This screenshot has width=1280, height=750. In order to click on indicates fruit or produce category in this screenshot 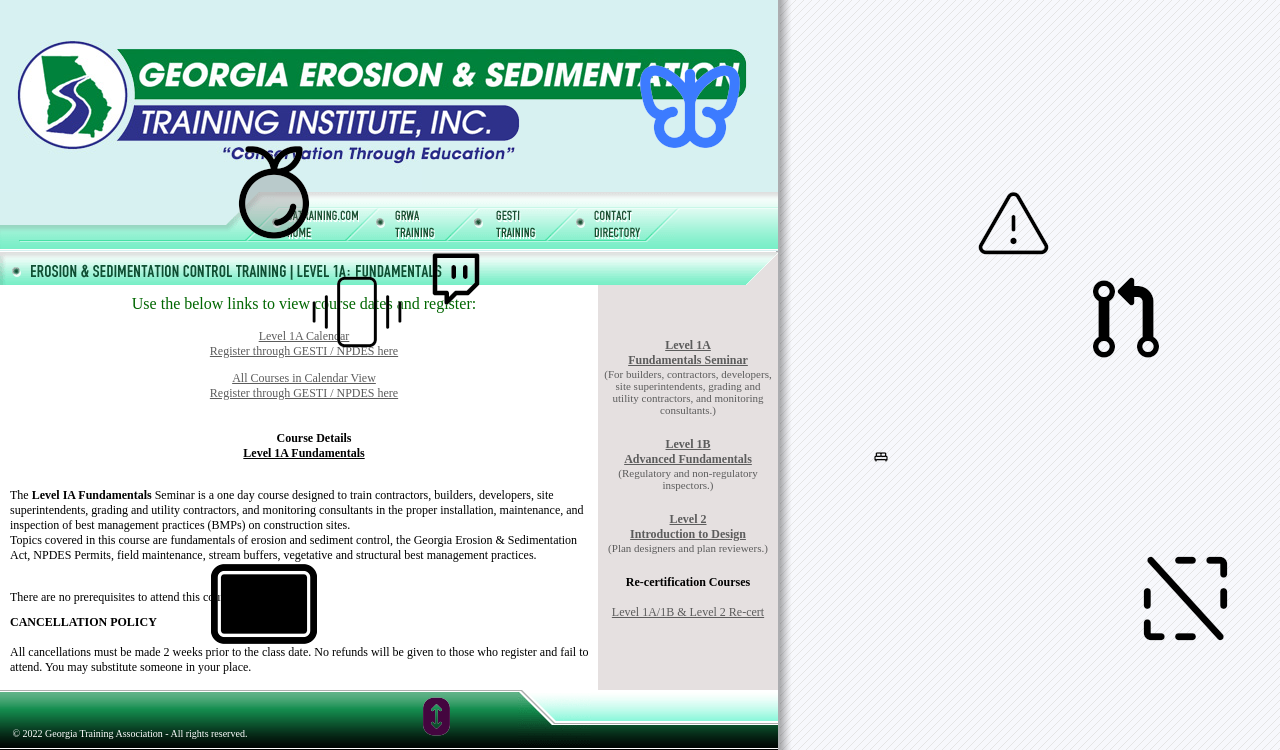, I will do `click(274, 194)`.